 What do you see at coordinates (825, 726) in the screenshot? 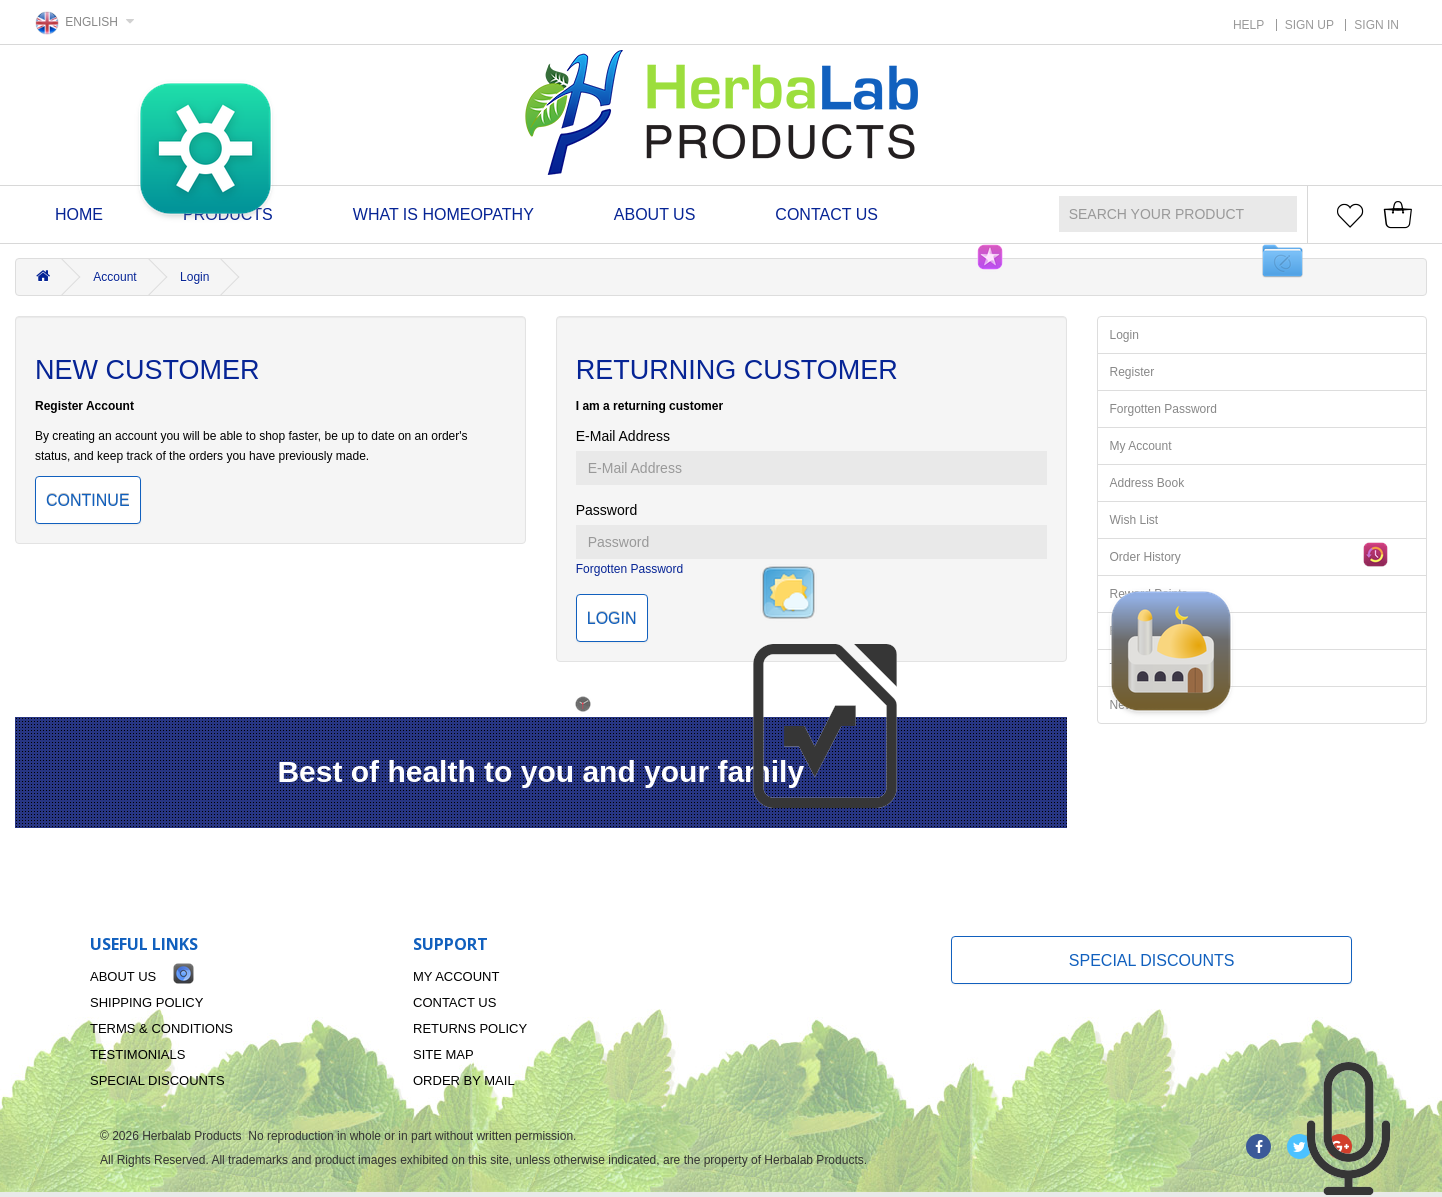
I see `open libreoffice math application` at bounding box center [825, 726].